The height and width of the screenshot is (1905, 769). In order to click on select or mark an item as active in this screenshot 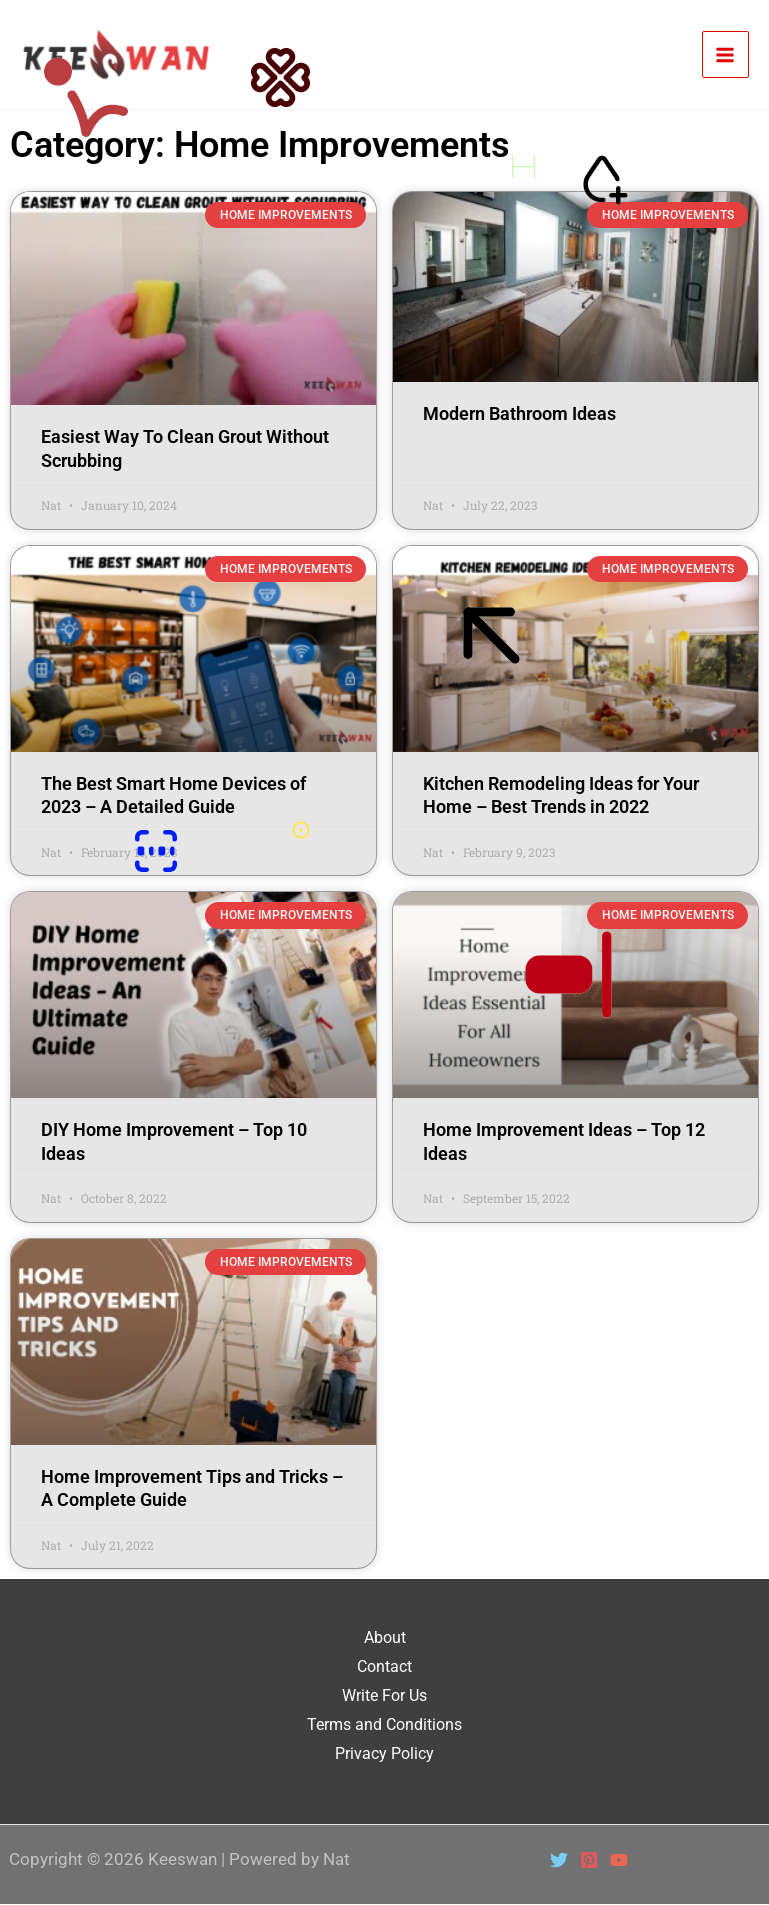, I will do `click(301, 830)`.